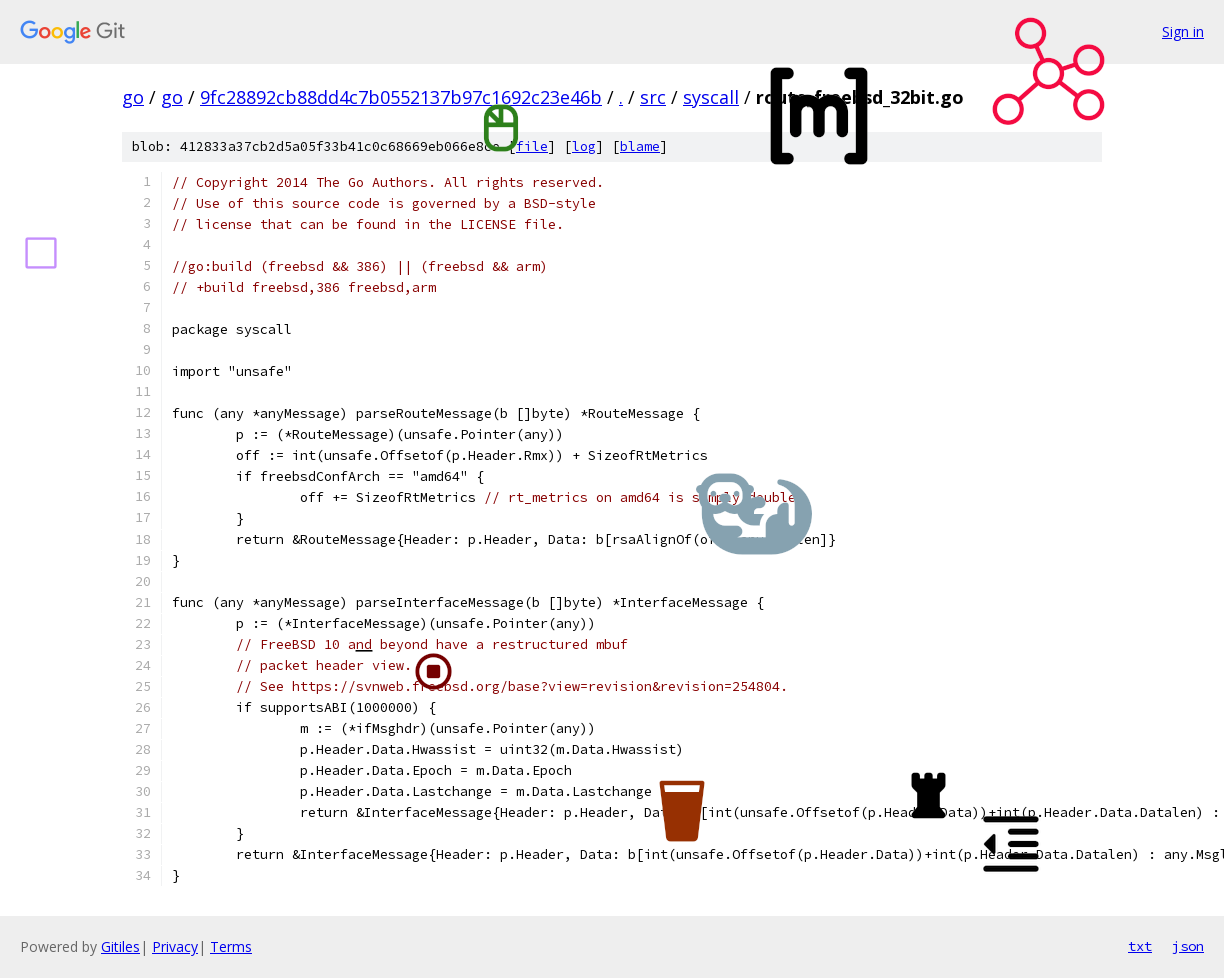  What do you see at coordinates (501, 128) in the screenshot?
I see `indicates left mouse button click action` at bounding box center [501, 128].